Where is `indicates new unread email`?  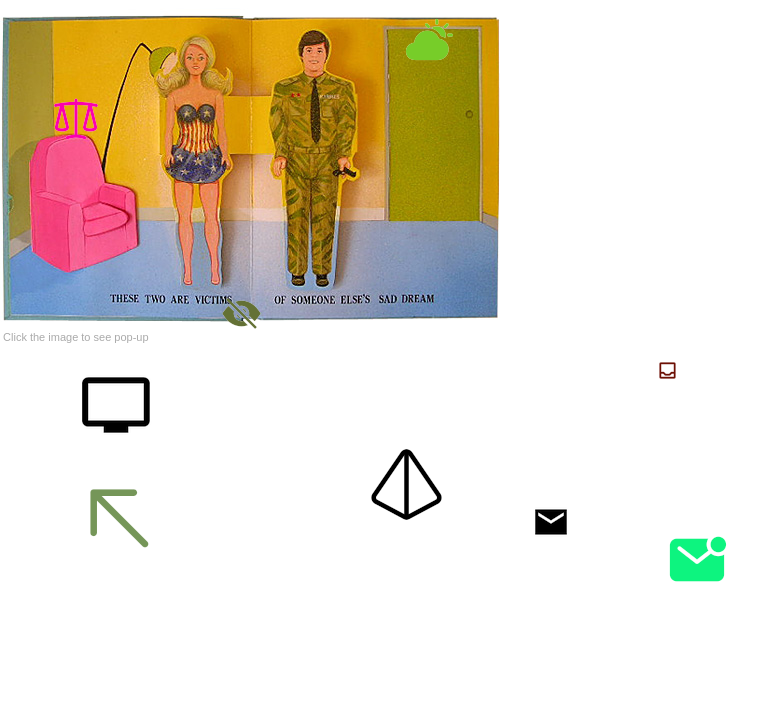
indicates new unread email is located at coordinates (697, 560).